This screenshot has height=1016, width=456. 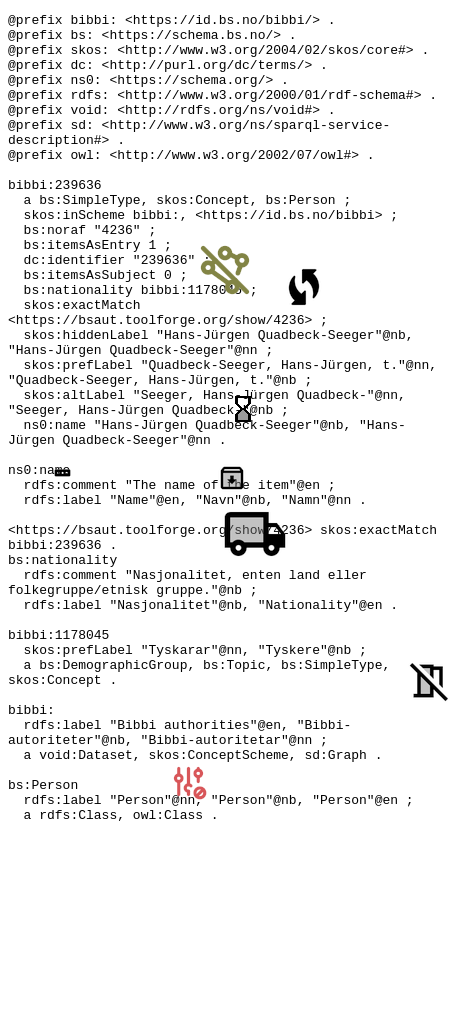 What do you see at coordinates (430, 681) in the screenshot?
I see `meeting room unavailable` at bounding box center [430, 681].